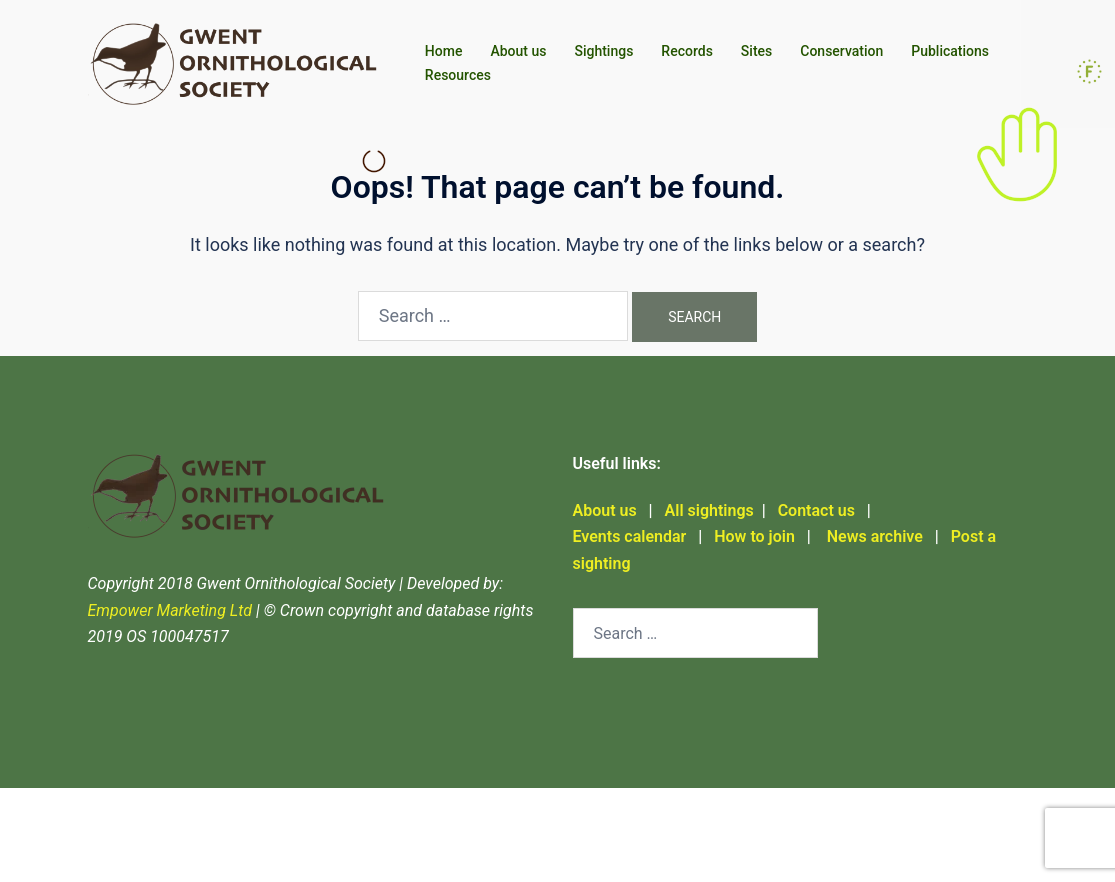  What do you see at coordinates (374, 161) in the screenshot?
I see `loading or processing in progress` at bounding box center [374, 161].